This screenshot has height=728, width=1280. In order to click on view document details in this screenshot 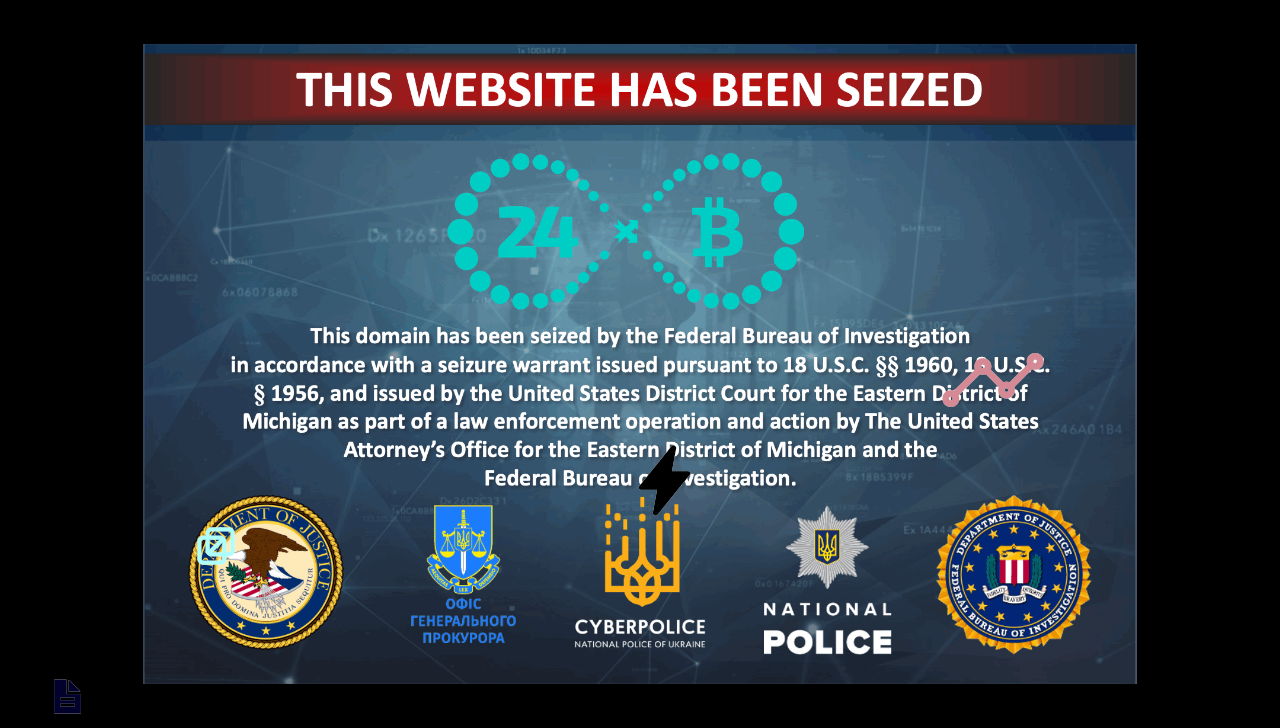, I will do `click(67, 696)`.